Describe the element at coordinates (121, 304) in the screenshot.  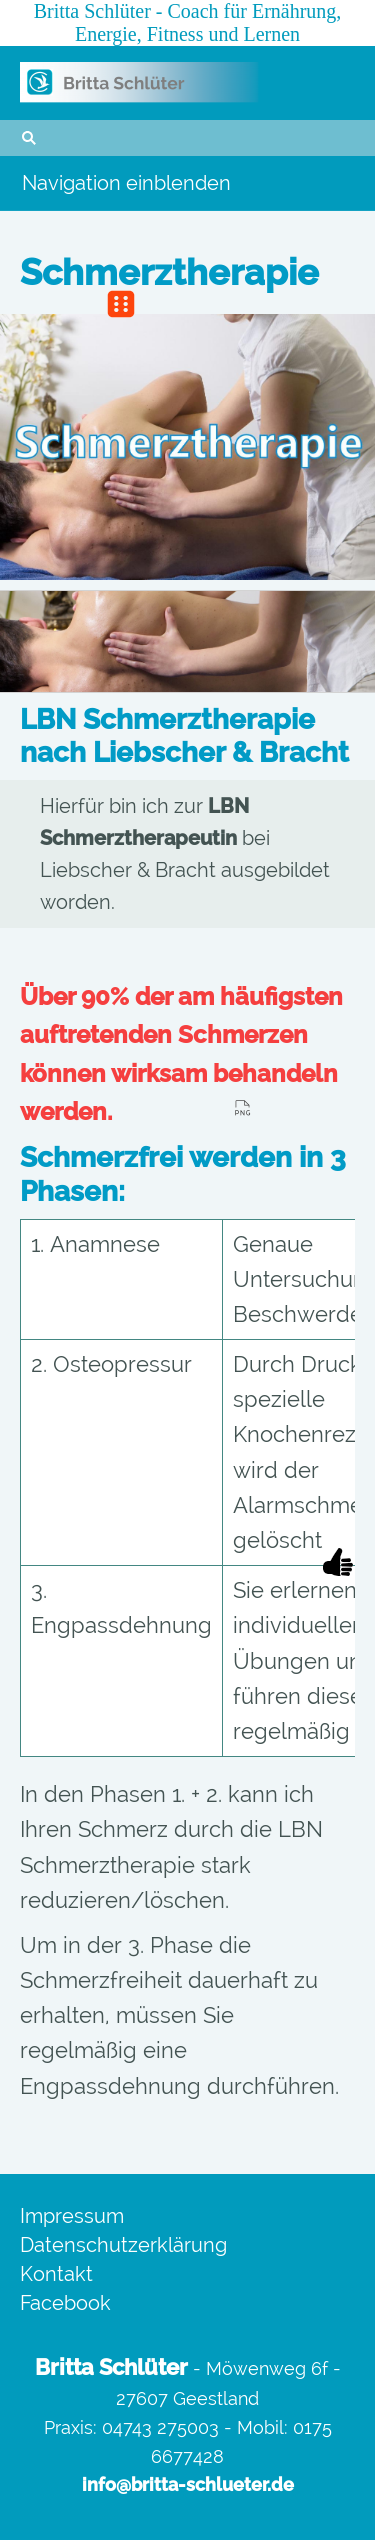
I see `roll the dice or generate a random result` at that location.